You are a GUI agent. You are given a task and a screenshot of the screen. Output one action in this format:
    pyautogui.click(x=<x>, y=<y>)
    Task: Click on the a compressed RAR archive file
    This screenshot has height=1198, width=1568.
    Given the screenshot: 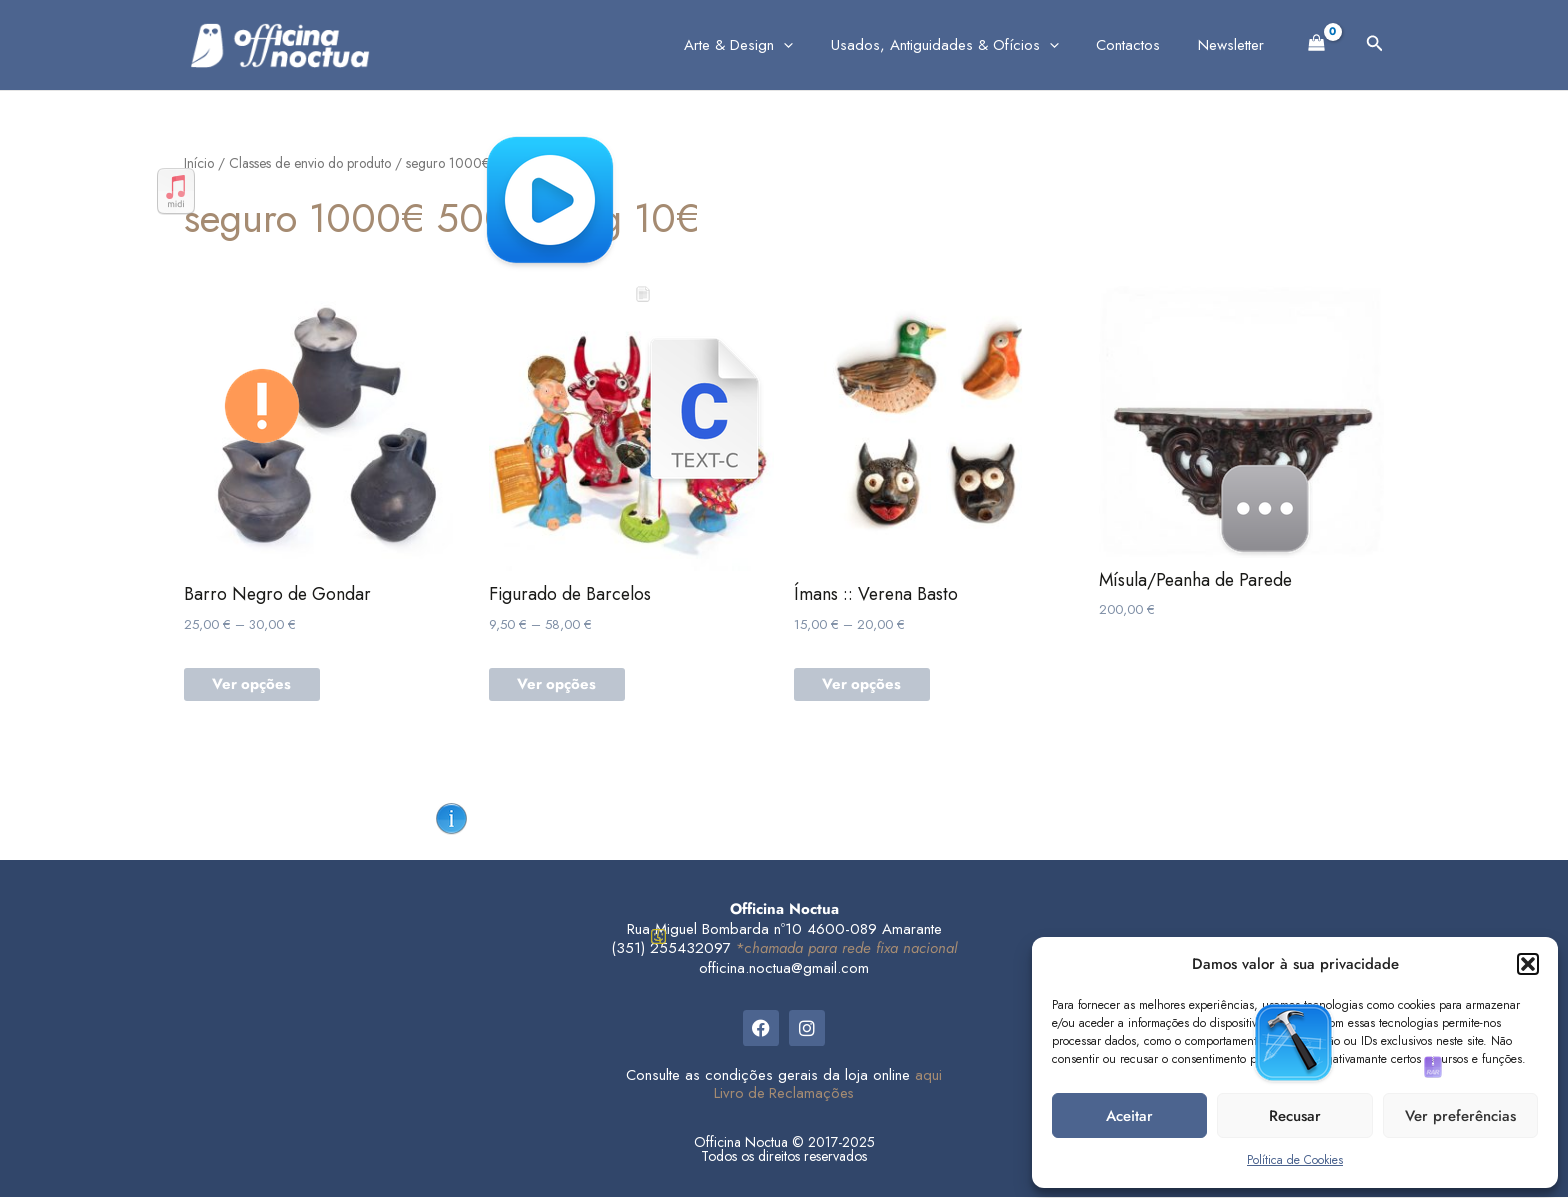 What is the action you would take?
    pyautogui.click(x=1433, y=1067)
    